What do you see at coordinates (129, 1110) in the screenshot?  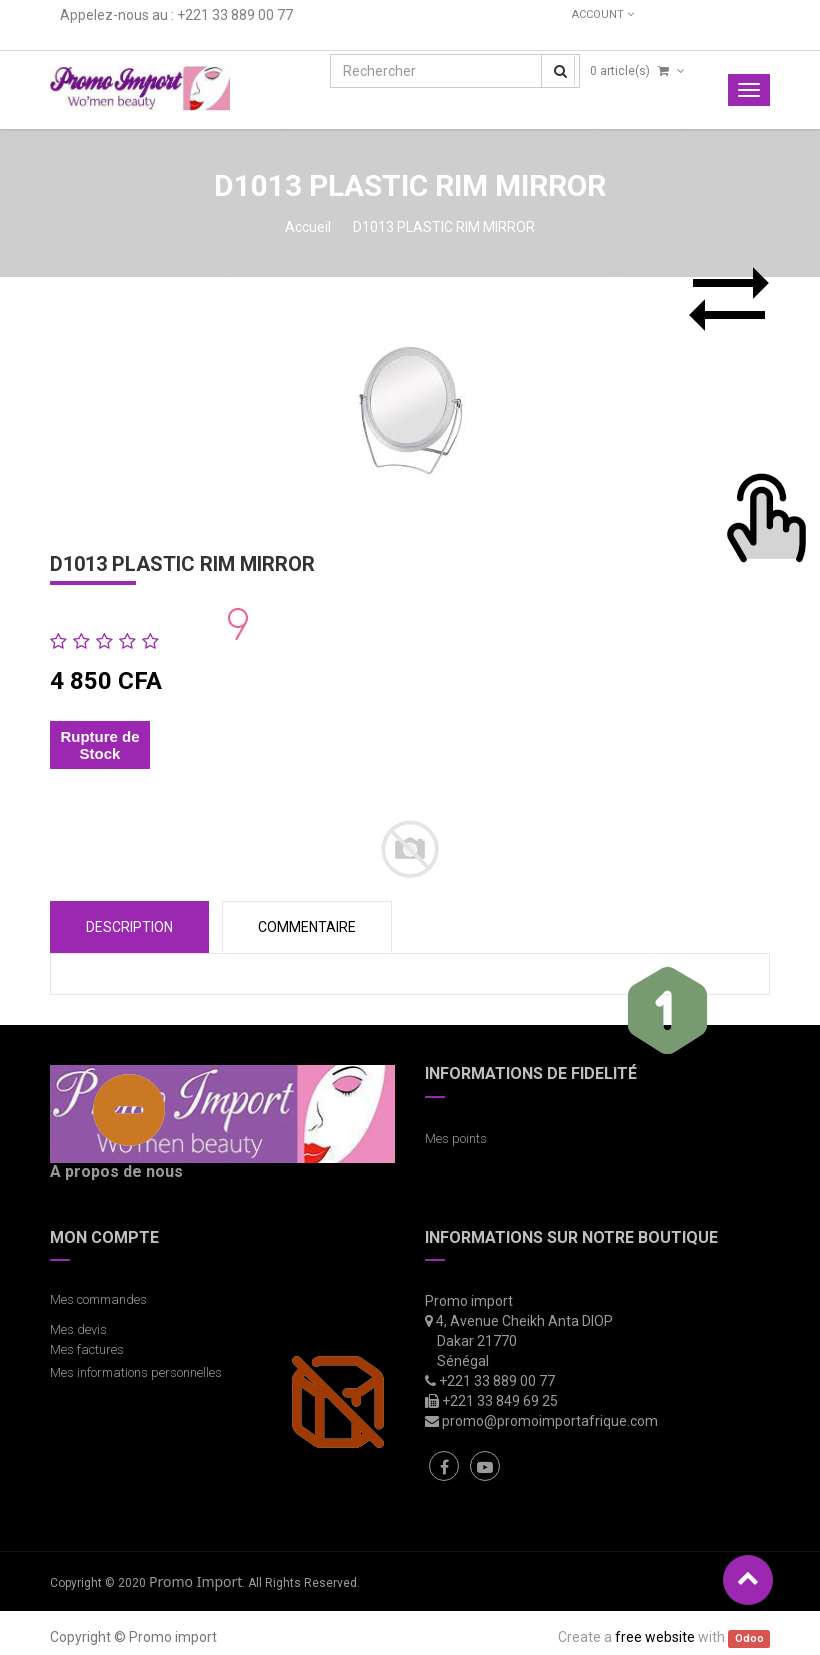 I see `remove an item from a list` at bounding box center [129, 1110].